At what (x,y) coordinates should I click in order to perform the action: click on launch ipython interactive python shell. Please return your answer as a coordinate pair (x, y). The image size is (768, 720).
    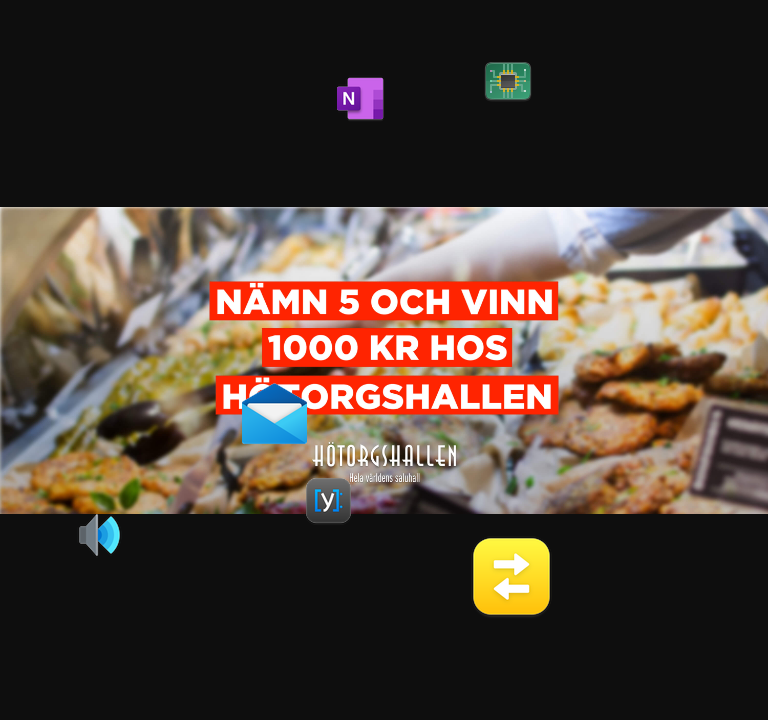
    Looking at the image, I should click on (328, 500).